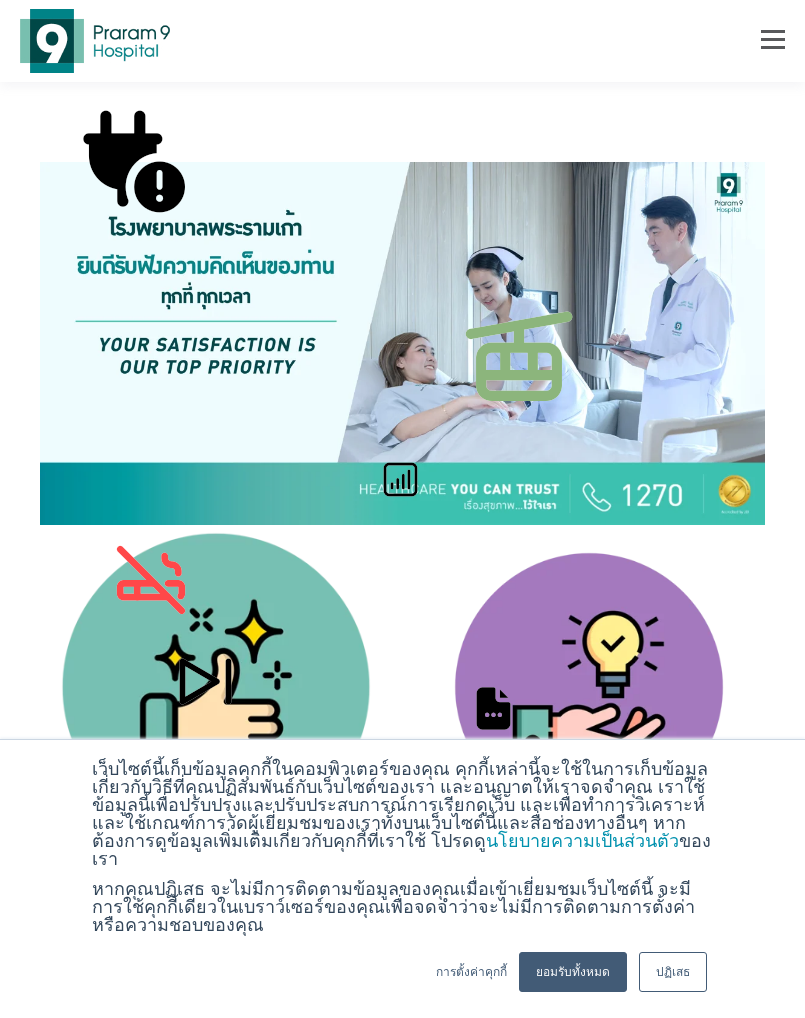  What do you see at coordinates (128, 161) in the screenshot?
I see `indicates a power connection error or issue` at bounding box center [128, 161].